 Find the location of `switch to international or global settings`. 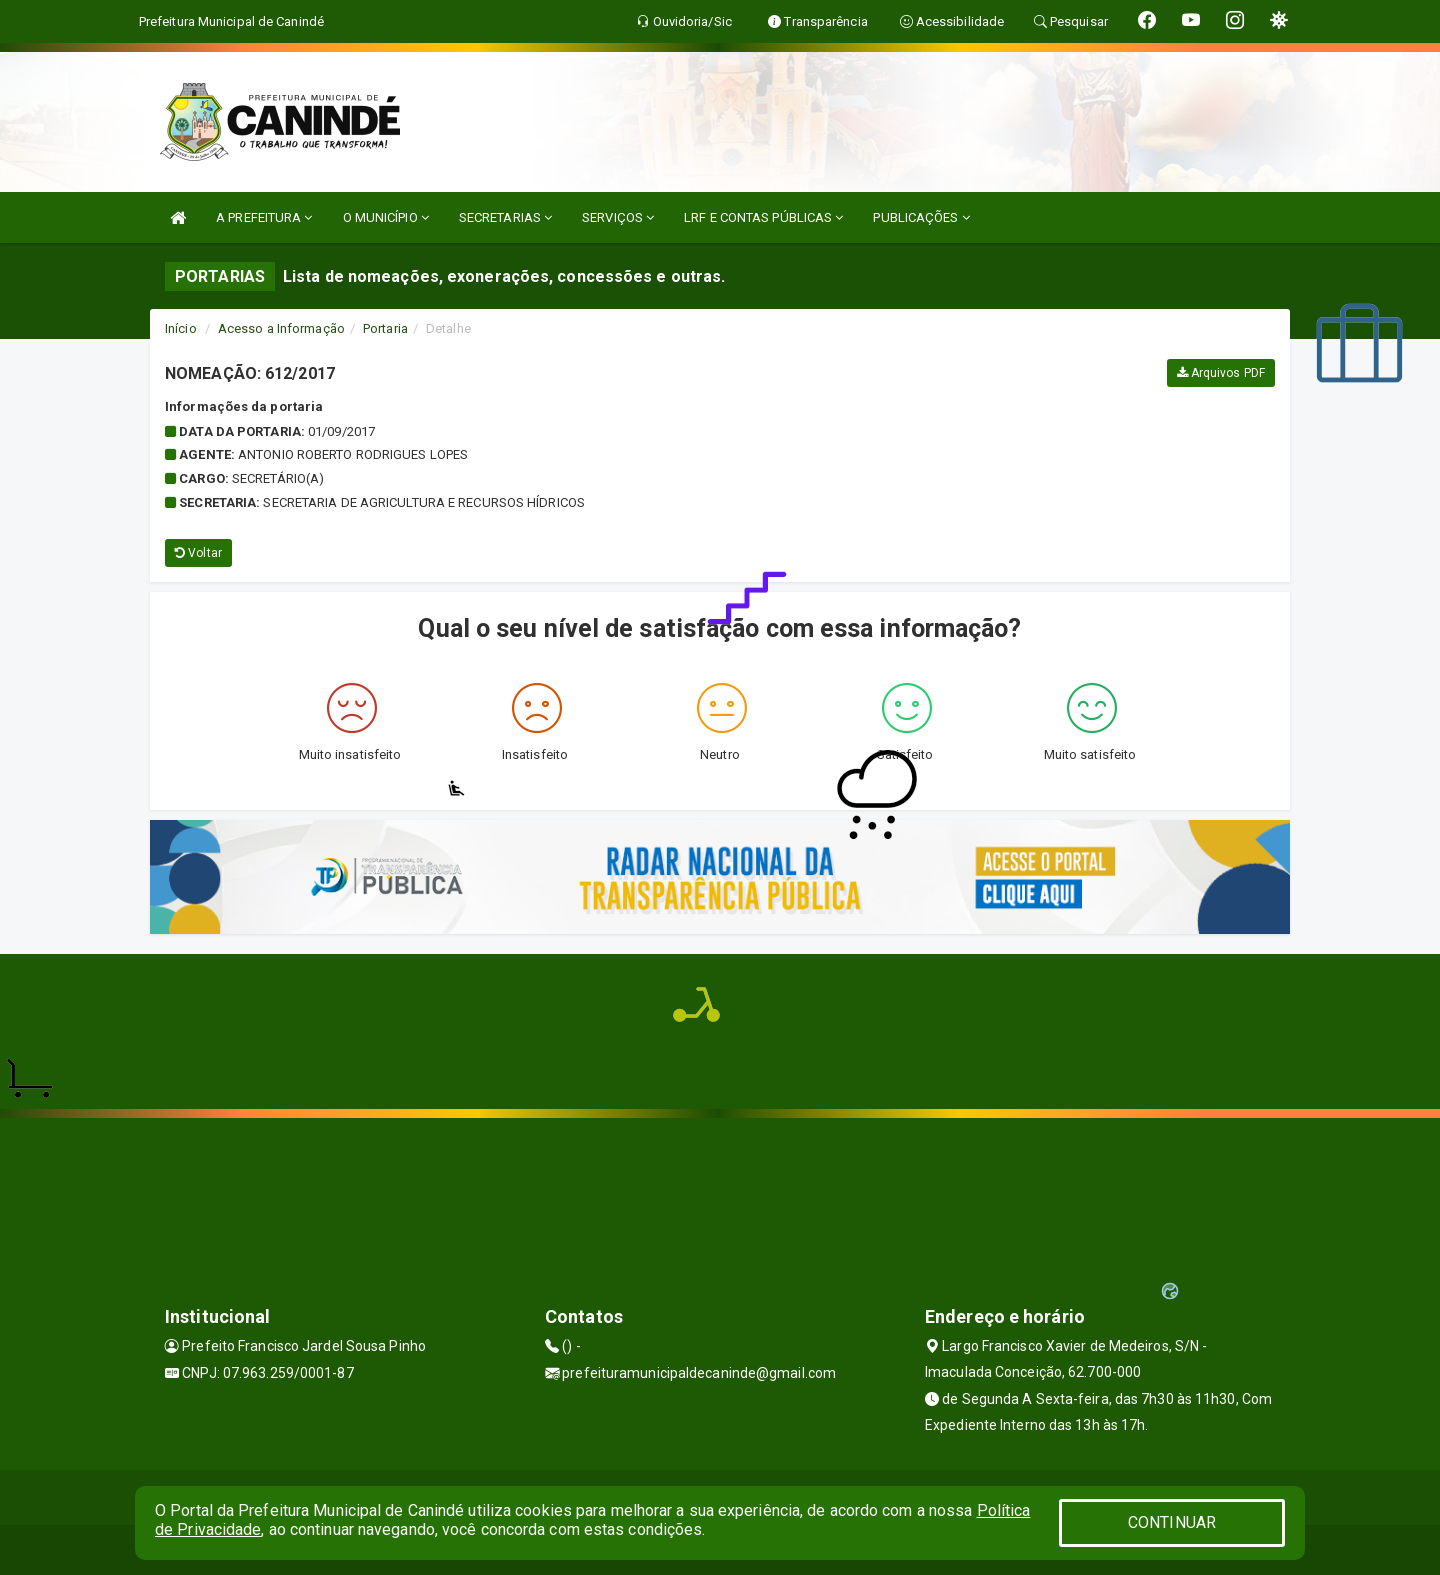

switch to international or global settings is located at coordinates (1170, 1291).